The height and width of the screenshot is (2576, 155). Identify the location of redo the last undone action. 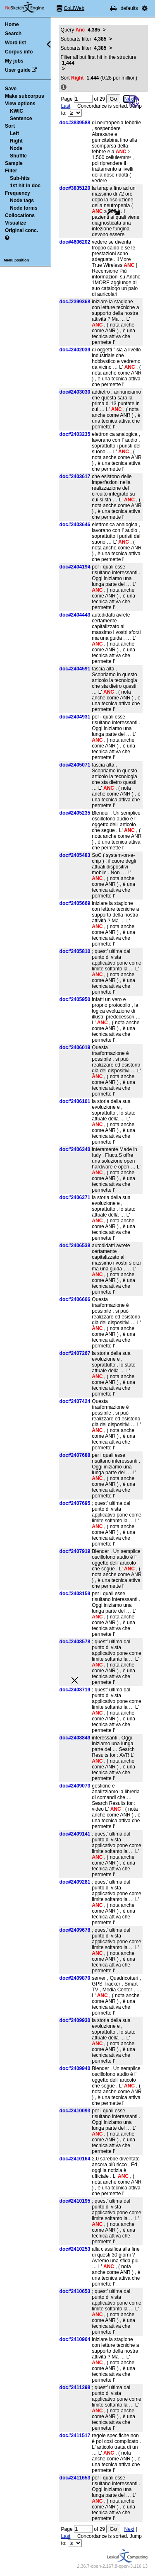
(113, 212).